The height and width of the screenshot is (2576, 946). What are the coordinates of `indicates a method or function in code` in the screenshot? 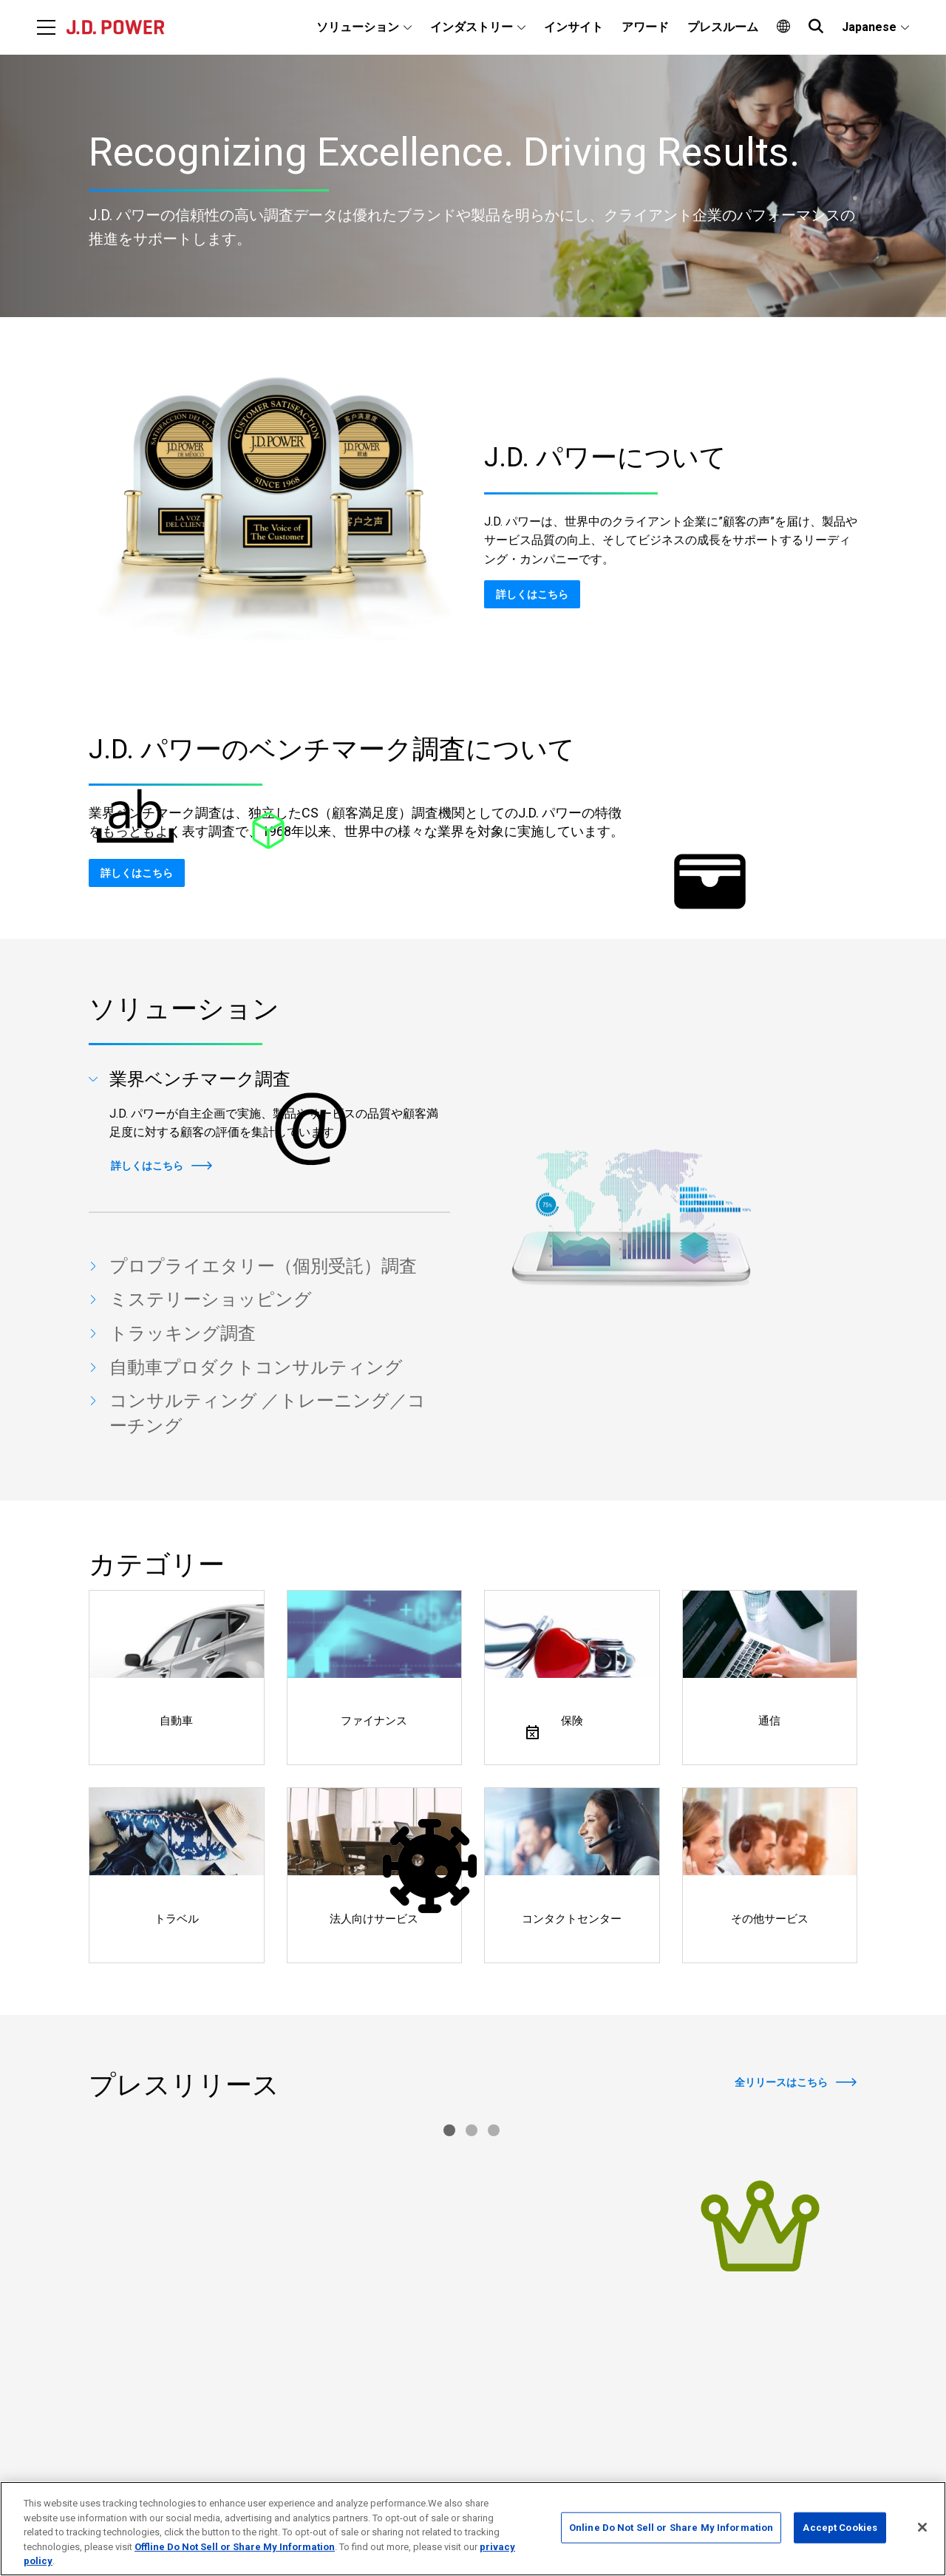 It's located at (268, 831).